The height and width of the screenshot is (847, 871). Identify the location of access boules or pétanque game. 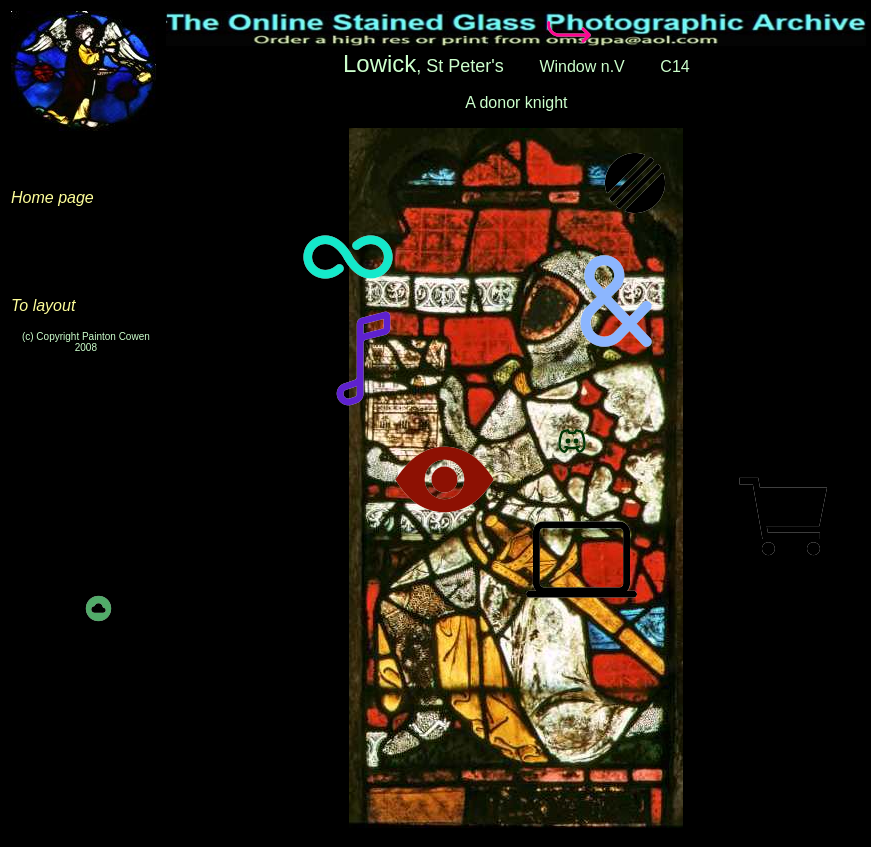
(635, 183).